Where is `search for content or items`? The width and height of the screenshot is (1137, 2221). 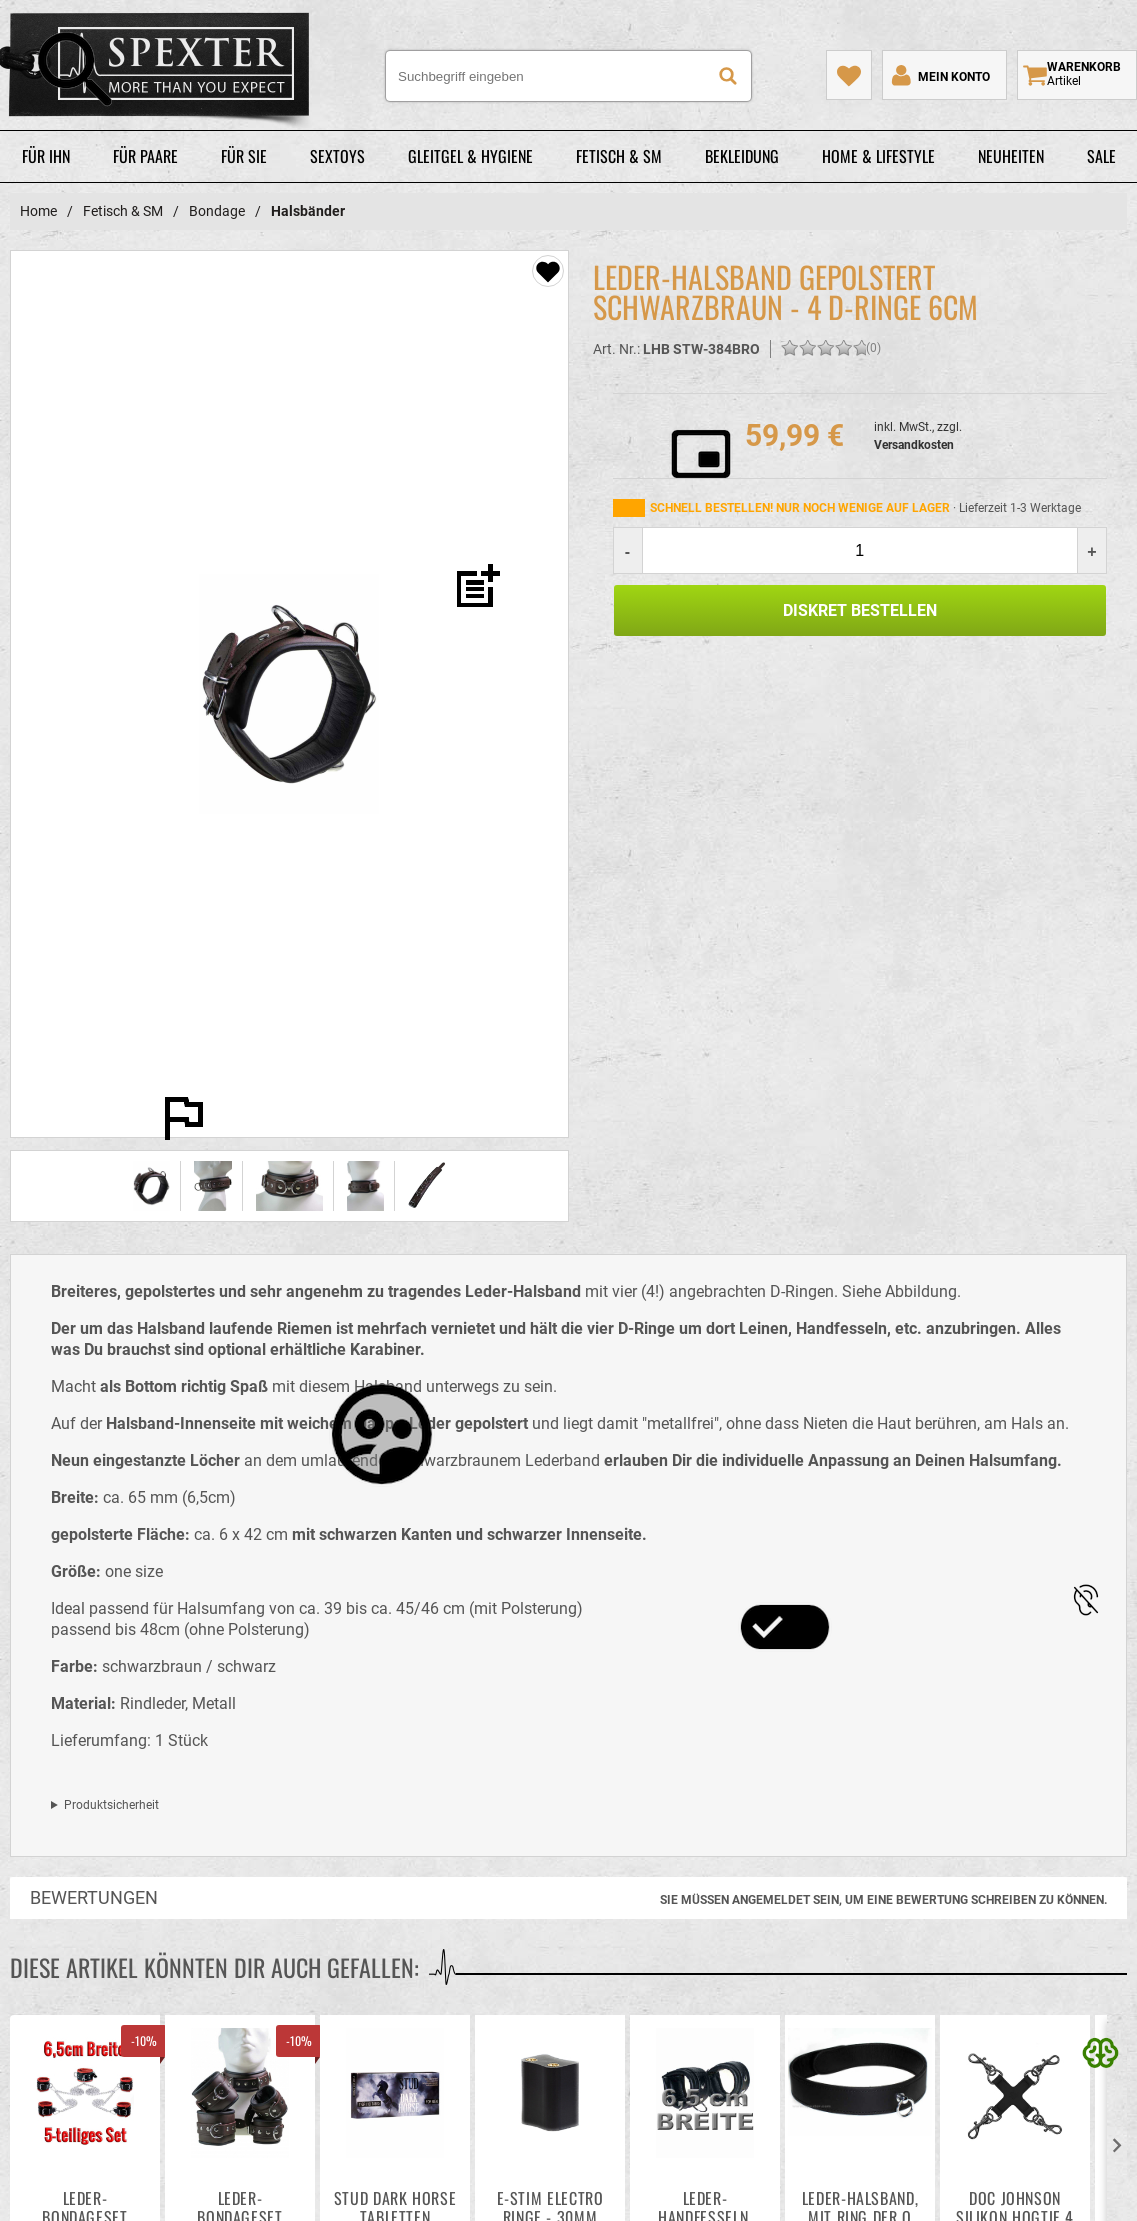
search for content or items is located at coordinates (77, 71).